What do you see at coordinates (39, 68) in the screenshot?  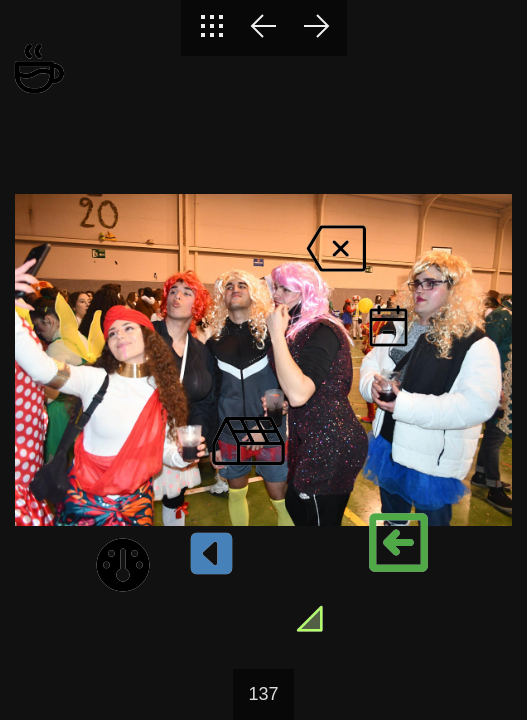 I see `find nearby coffee shops` at bounding box center [39, 68].